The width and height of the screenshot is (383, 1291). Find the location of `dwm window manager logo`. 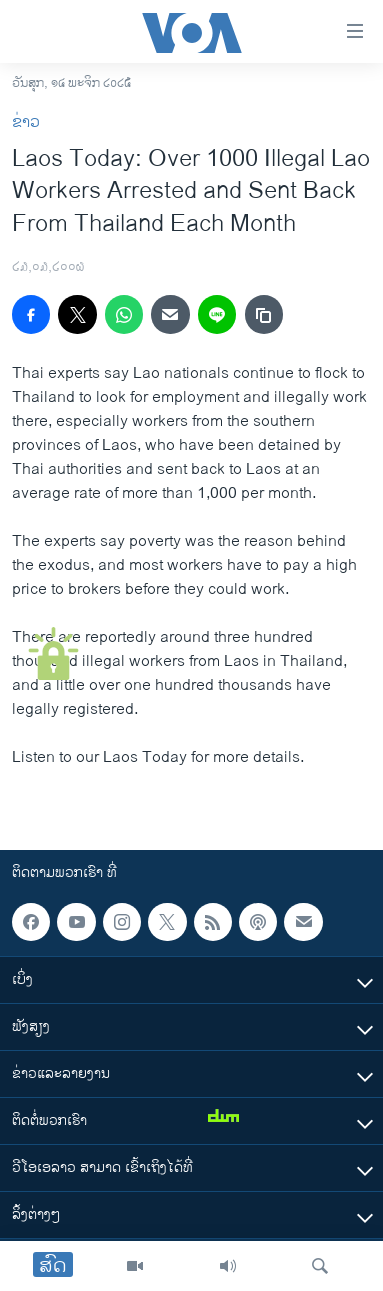

dwm window manager logo is located at coordinates (223, 1115).